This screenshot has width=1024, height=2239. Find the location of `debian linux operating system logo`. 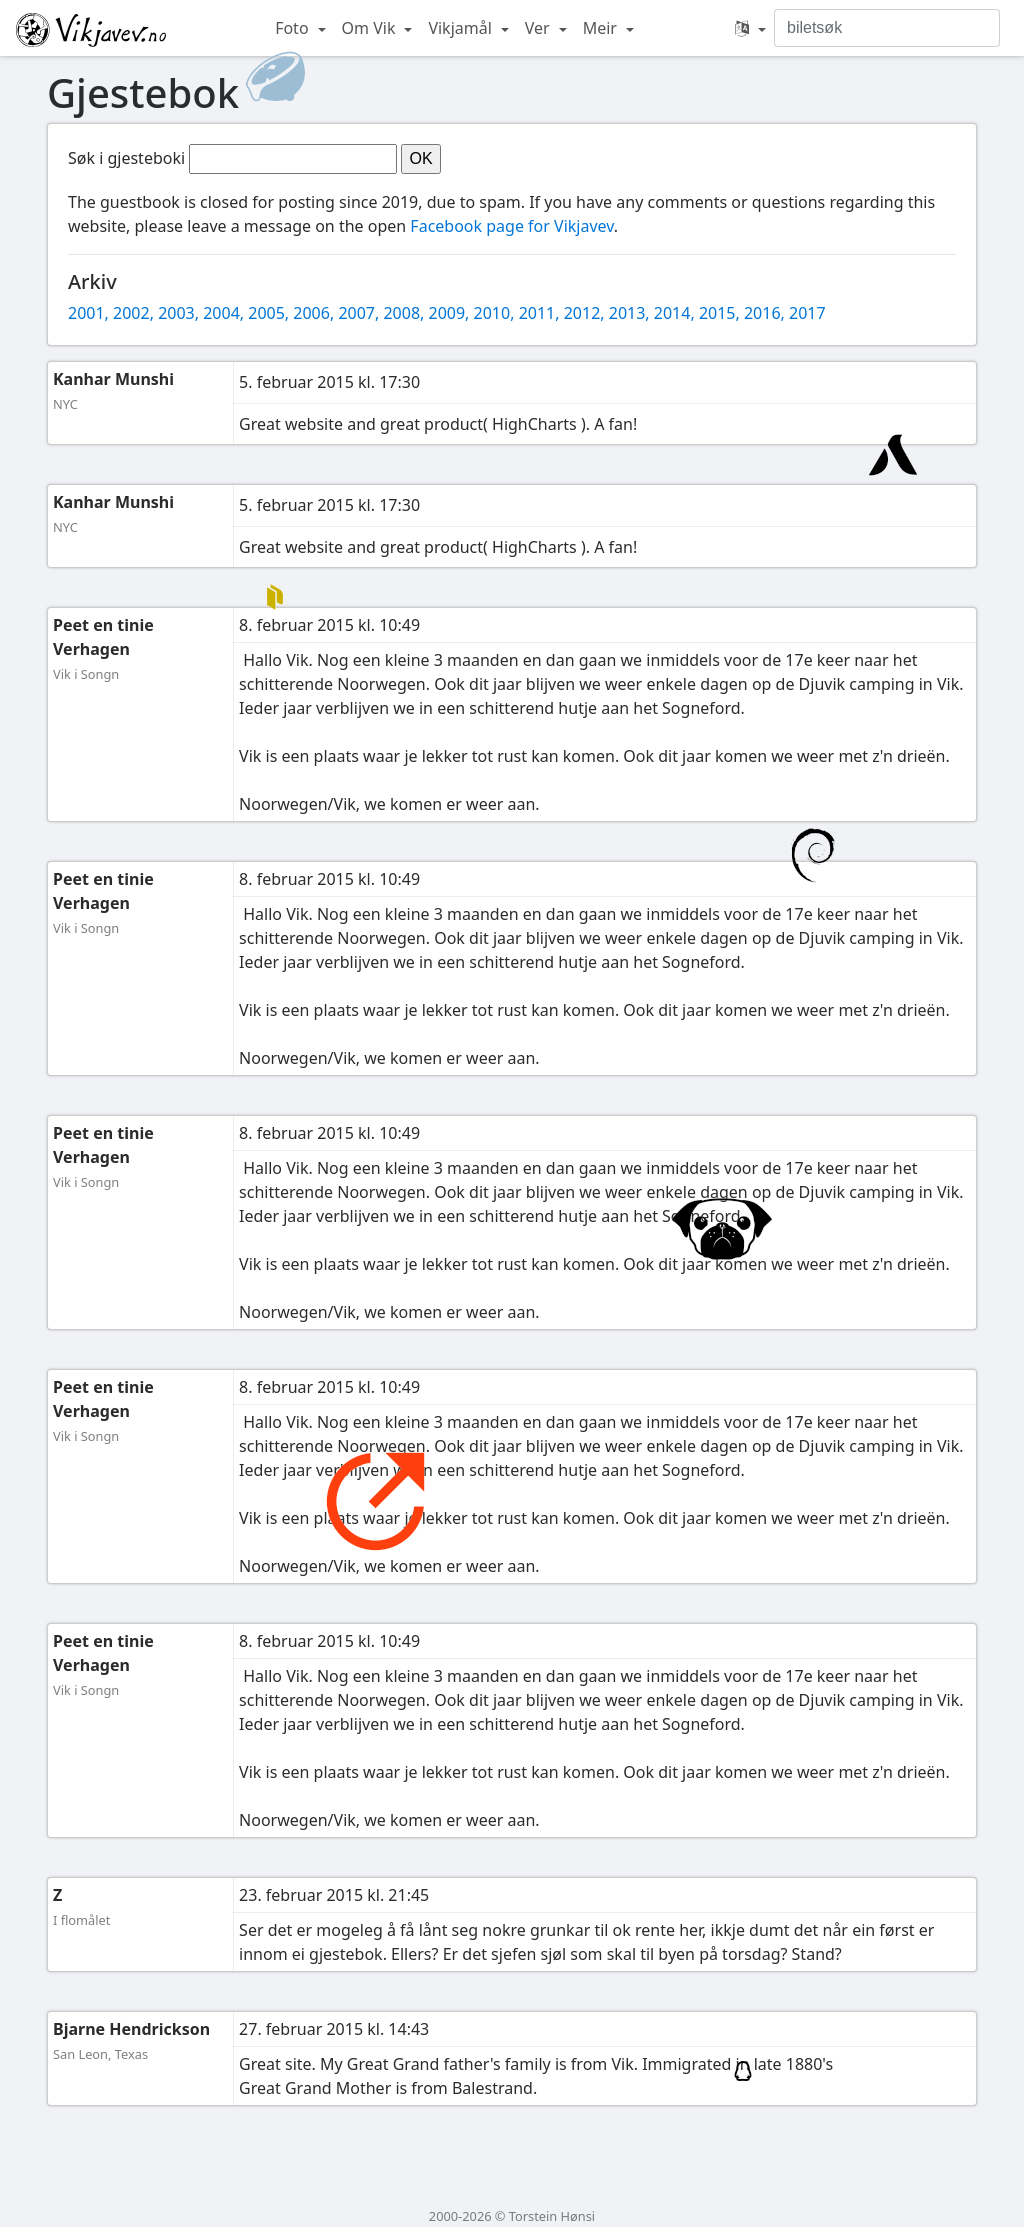

debian linux operating system logo is located at coordinates (813, 855).